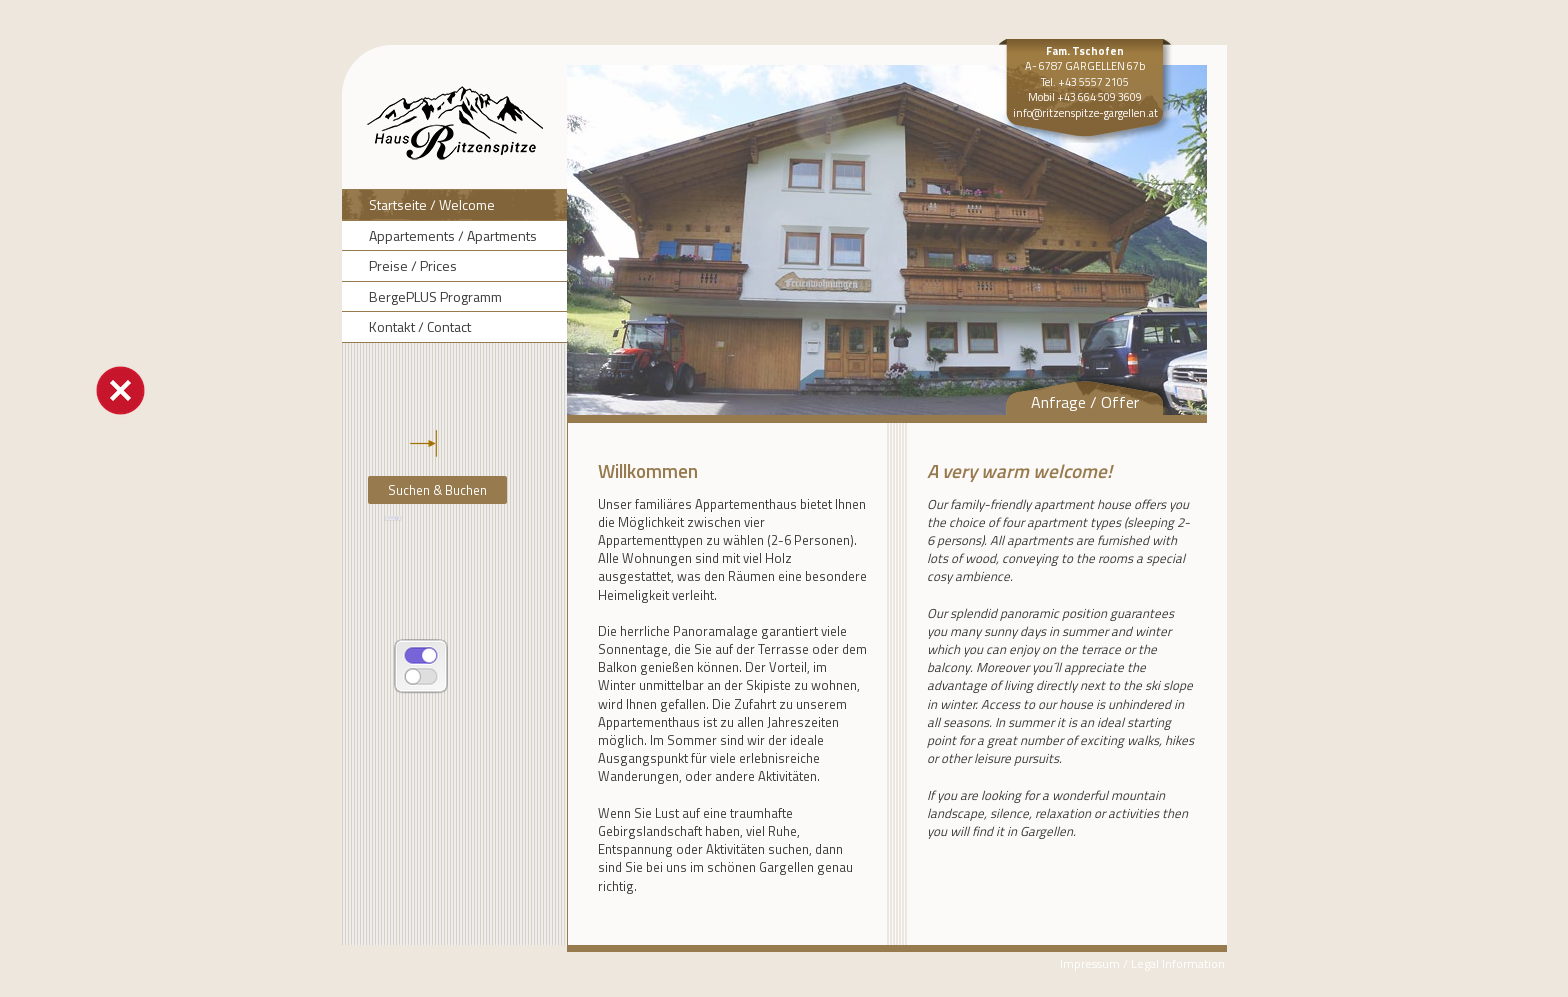  What do you see at coordinates (421, 666) in the screenshot?
I see `open unity tweak tool settings` at bounding box center [421, 666].